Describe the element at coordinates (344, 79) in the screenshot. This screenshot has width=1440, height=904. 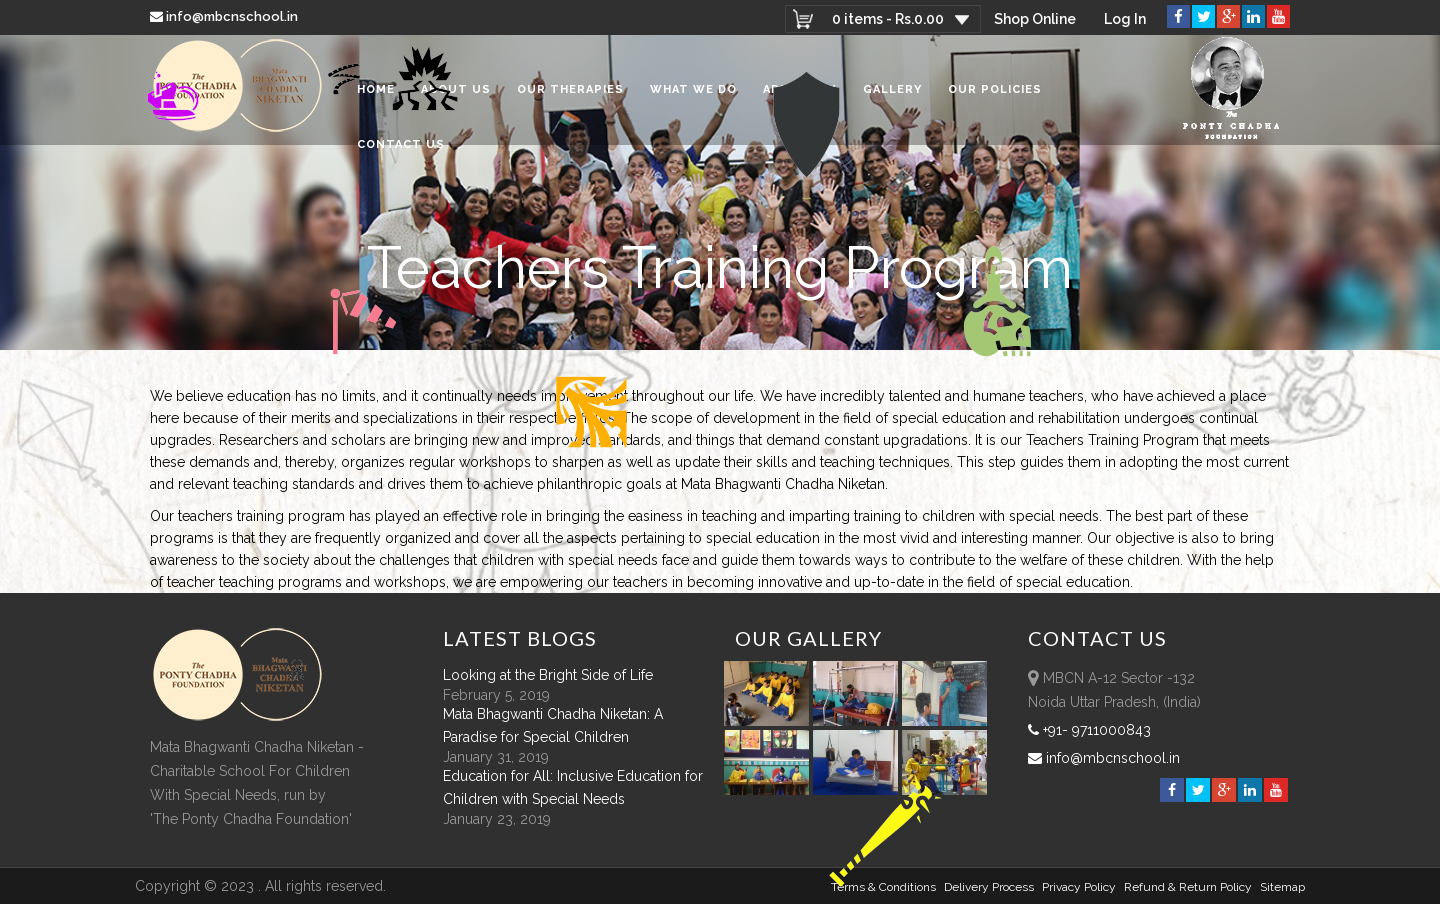
I see `access measurement or dimension tools` at that location.